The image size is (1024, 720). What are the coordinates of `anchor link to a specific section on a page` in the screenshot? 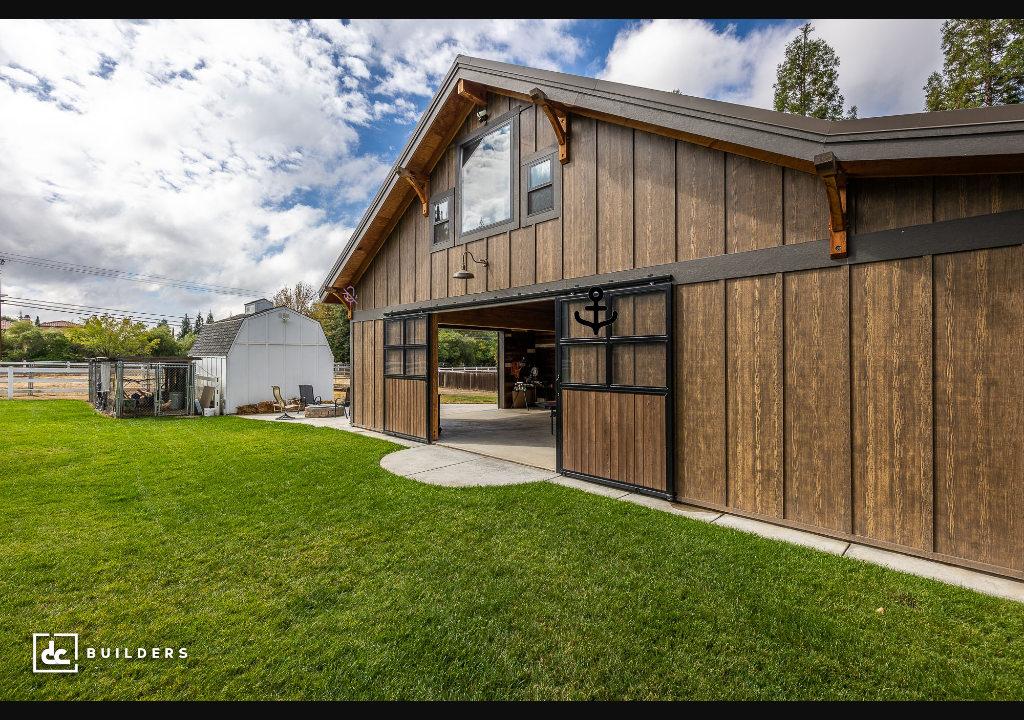 It's located at (596, 310).